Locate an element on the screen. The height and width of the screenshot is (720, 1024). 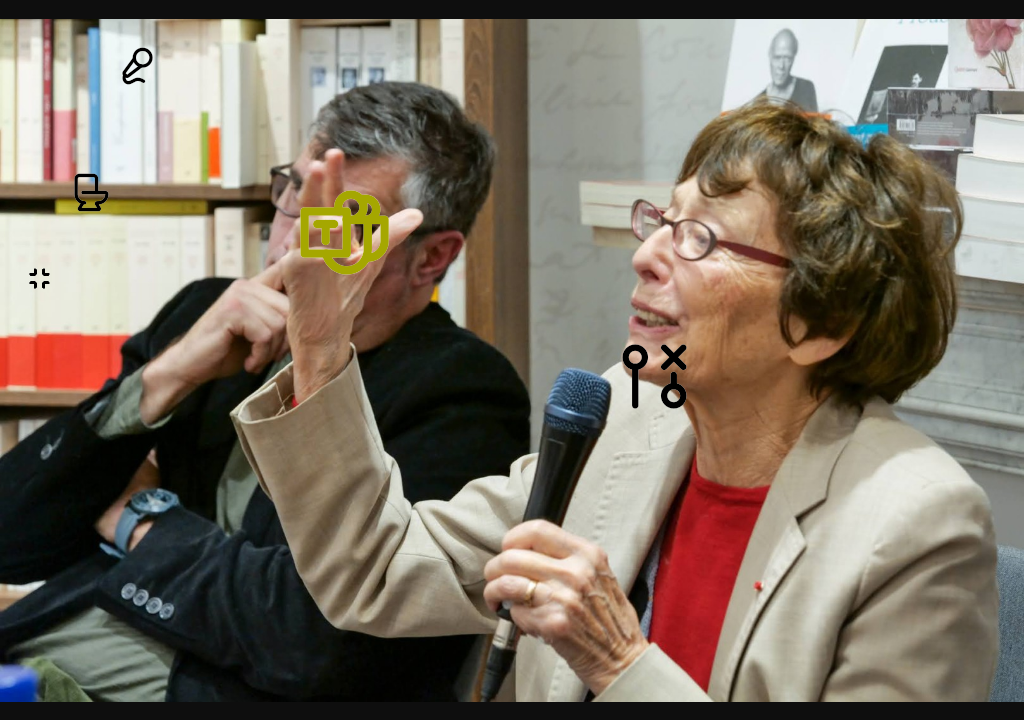
open Microsoft Teams is located at coordinates (342, 232).